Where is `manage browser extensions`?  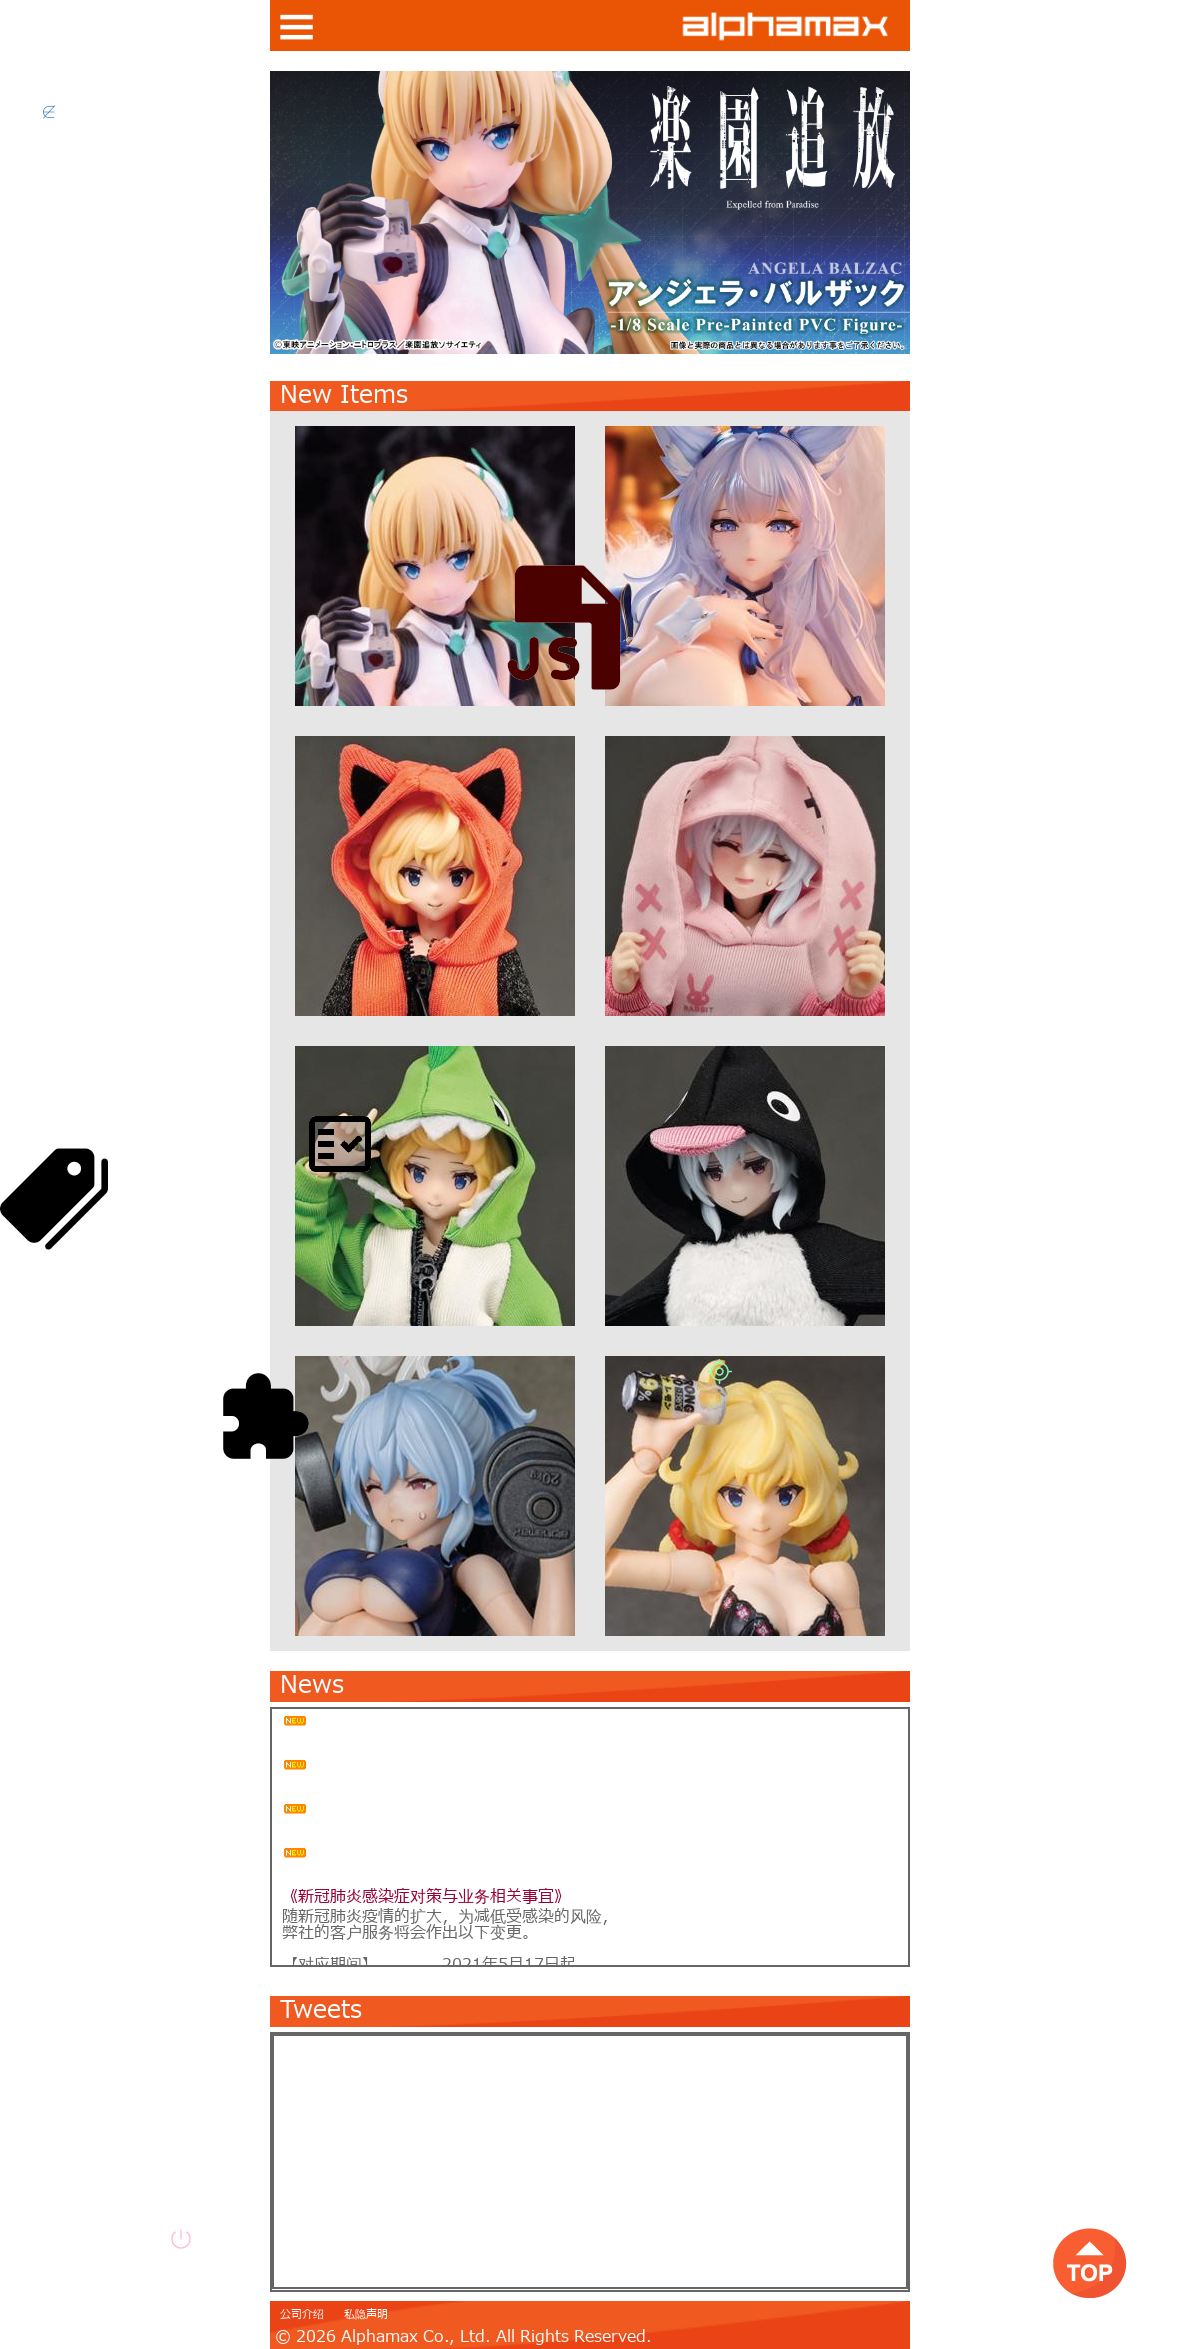 manage browser extensions is located at coordinates (266, 1416).